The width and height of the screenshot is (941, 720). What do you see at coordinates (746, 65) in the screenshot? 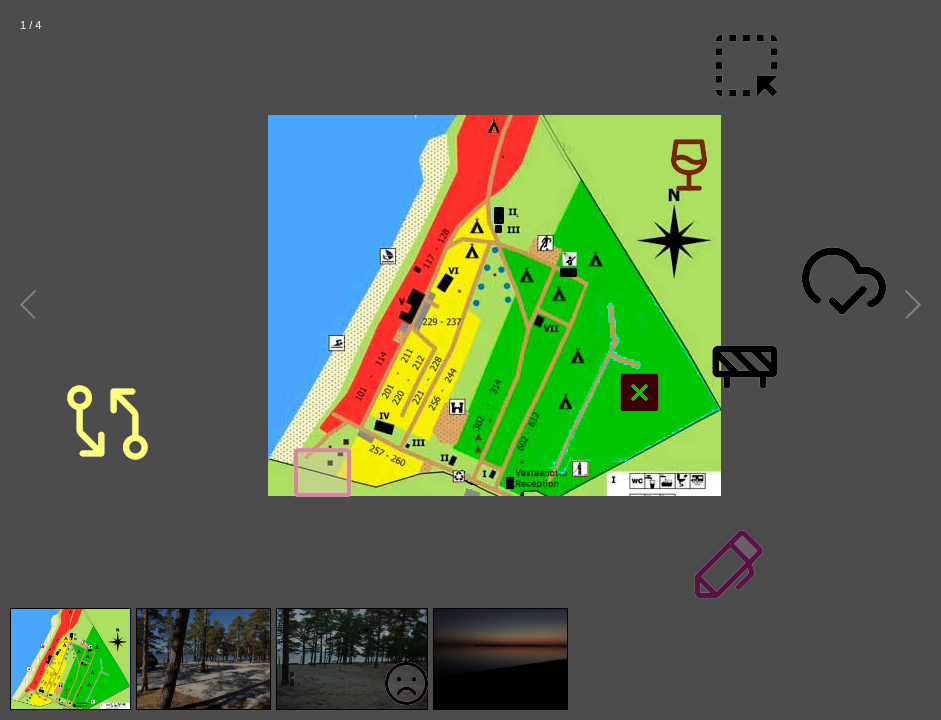
I see `select or highlight an area` at bounding box center [746, 65].